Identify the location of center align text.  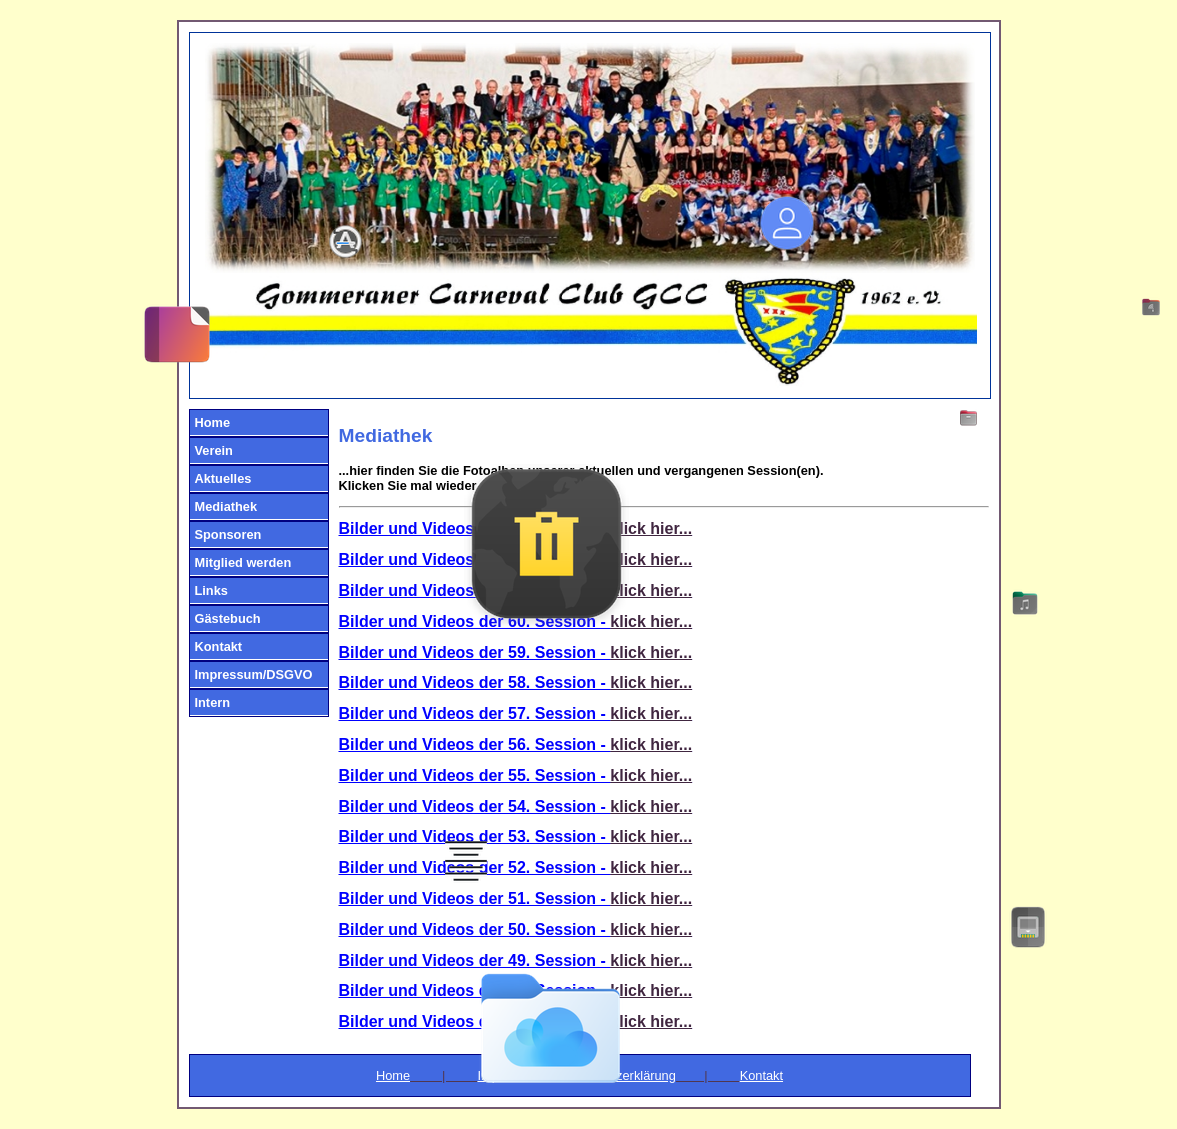
(466, 862).